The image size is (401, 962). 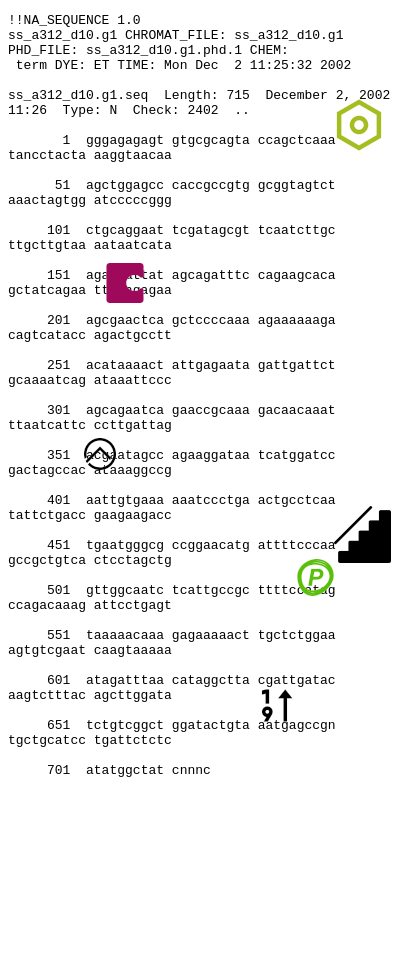 I want to click on access settings or preferences, so click(x=359, y=125).